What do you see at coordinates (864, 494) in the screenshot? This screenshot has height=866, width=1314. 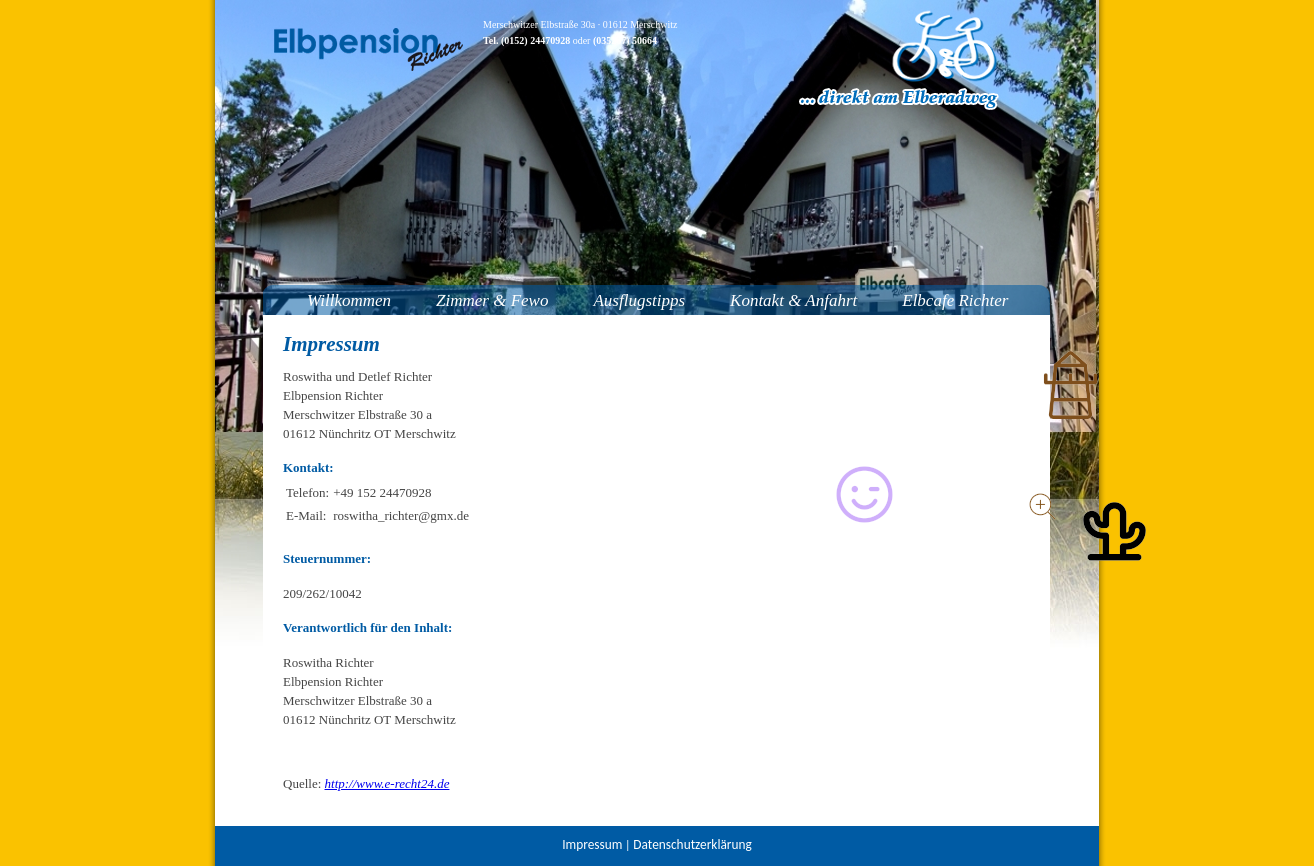 I see `insert a winking emoji into your message` at bounding box center [864, 494].